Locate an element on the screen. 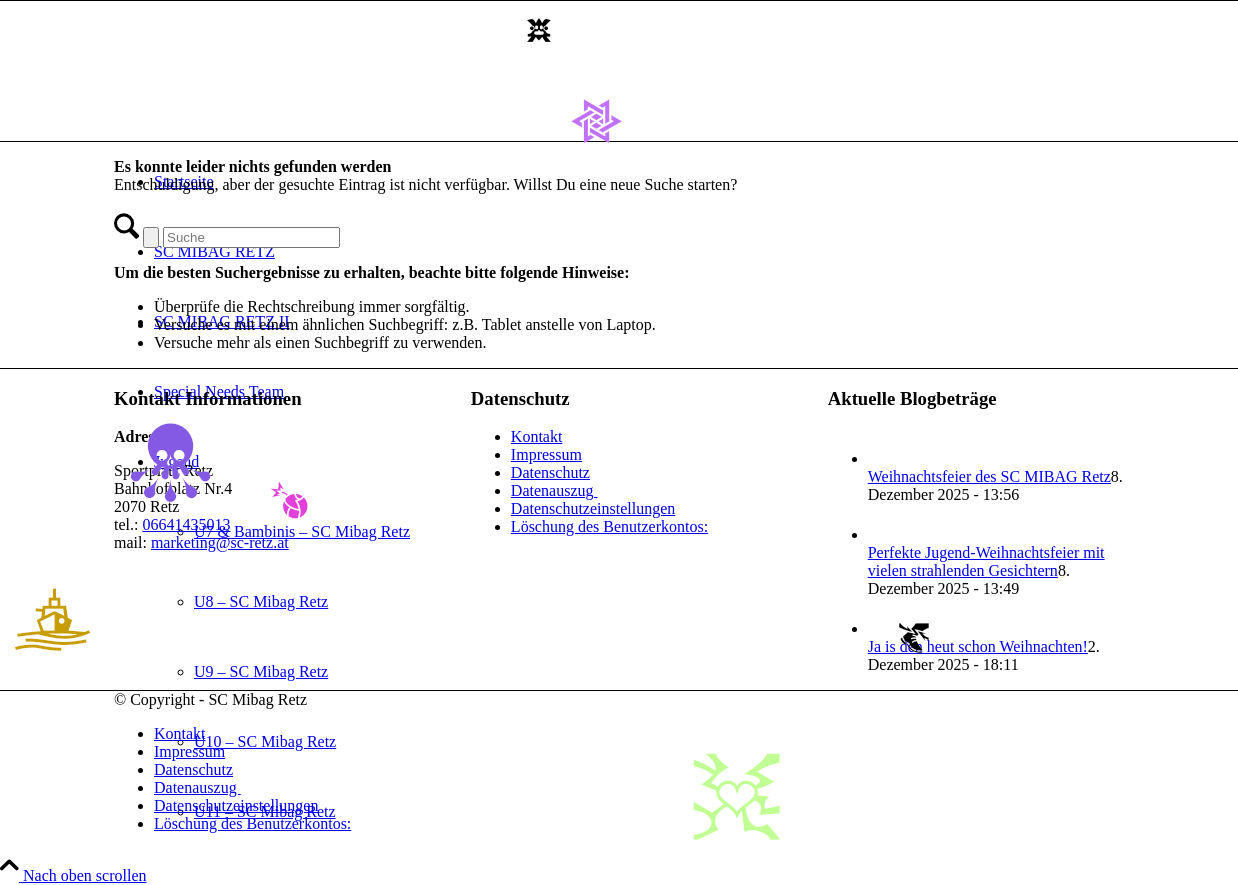  select cruiser ship unit is located at coordinates (54, 618).